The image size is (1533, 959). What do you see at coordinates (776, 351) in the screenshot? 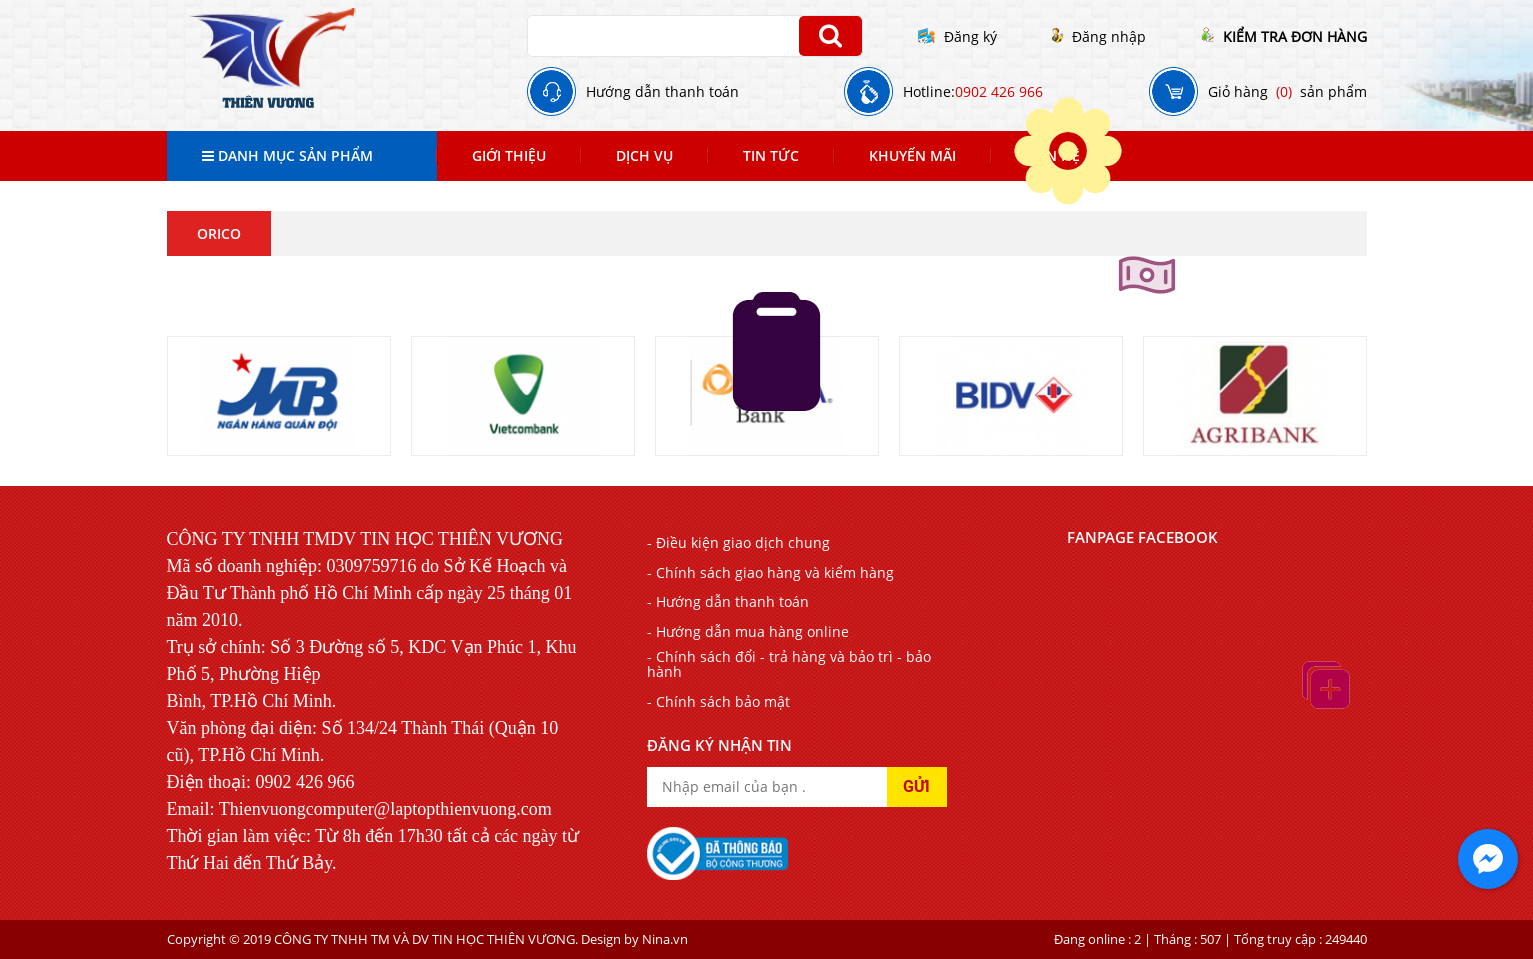
I see `view clipboard contents` at bounding box center [776, 351].